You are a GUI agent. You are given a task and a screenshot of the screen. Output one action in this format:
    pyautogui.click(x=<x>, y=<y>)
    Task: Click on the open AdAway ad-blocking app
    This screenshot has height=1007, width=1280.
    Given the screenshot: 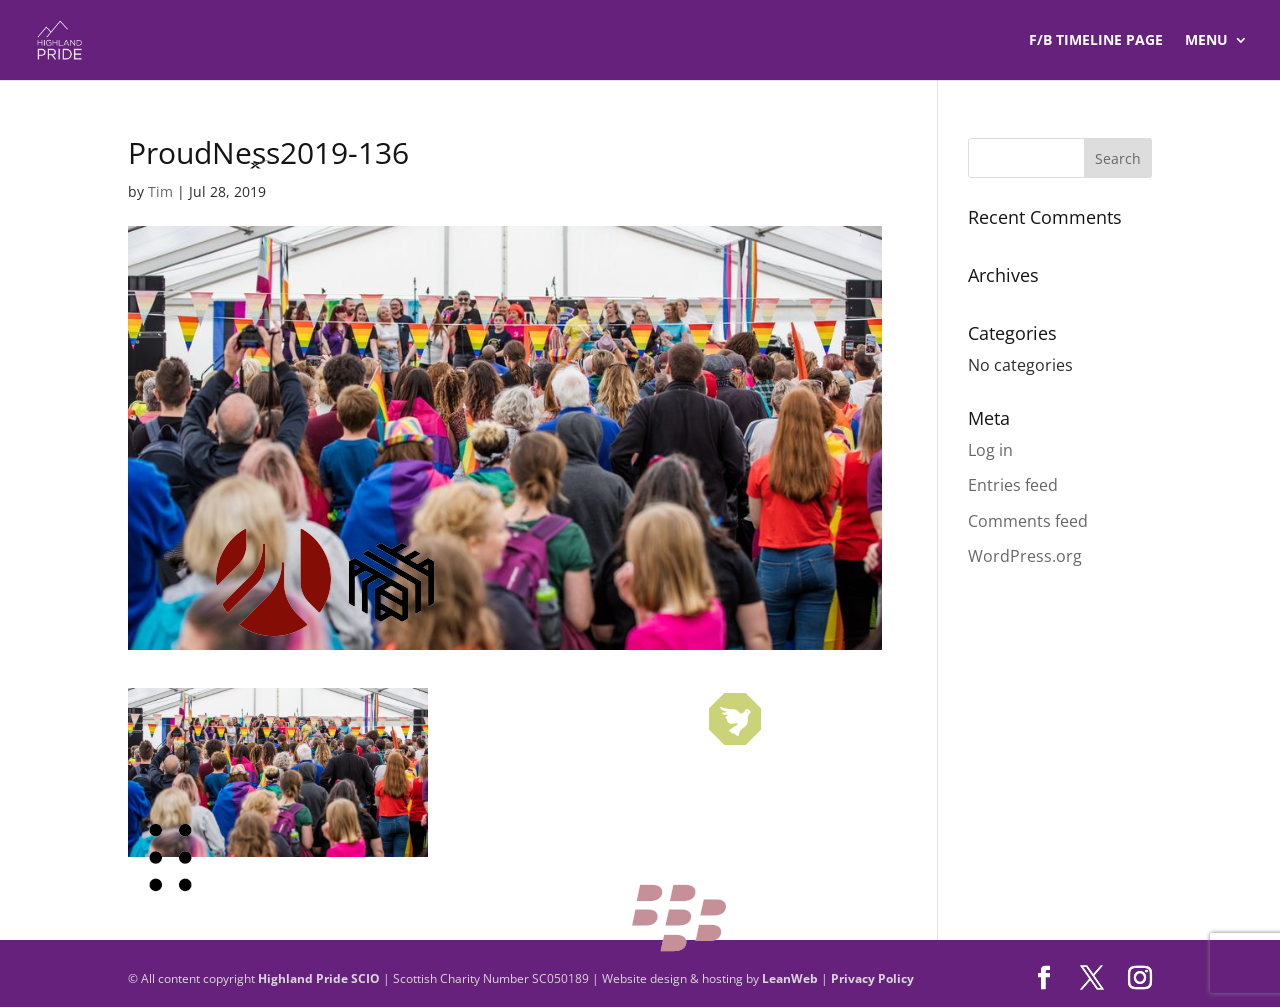 What is the action you would take?
    pyautogui.click(x=735, y=719)
    